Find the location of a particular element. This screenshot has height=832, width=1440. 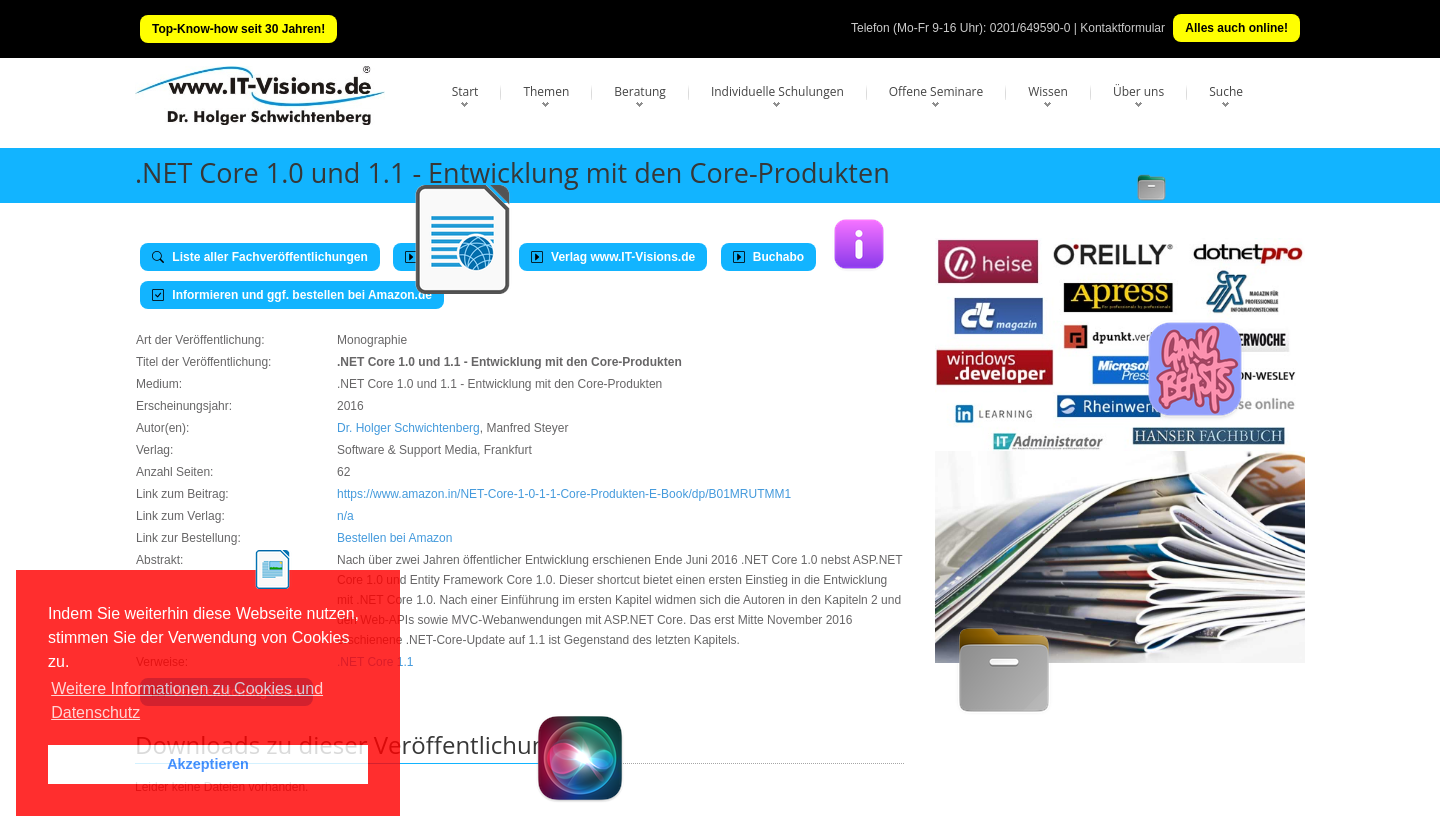

open a libreoffice writer document is located at coordinates (272, 569).